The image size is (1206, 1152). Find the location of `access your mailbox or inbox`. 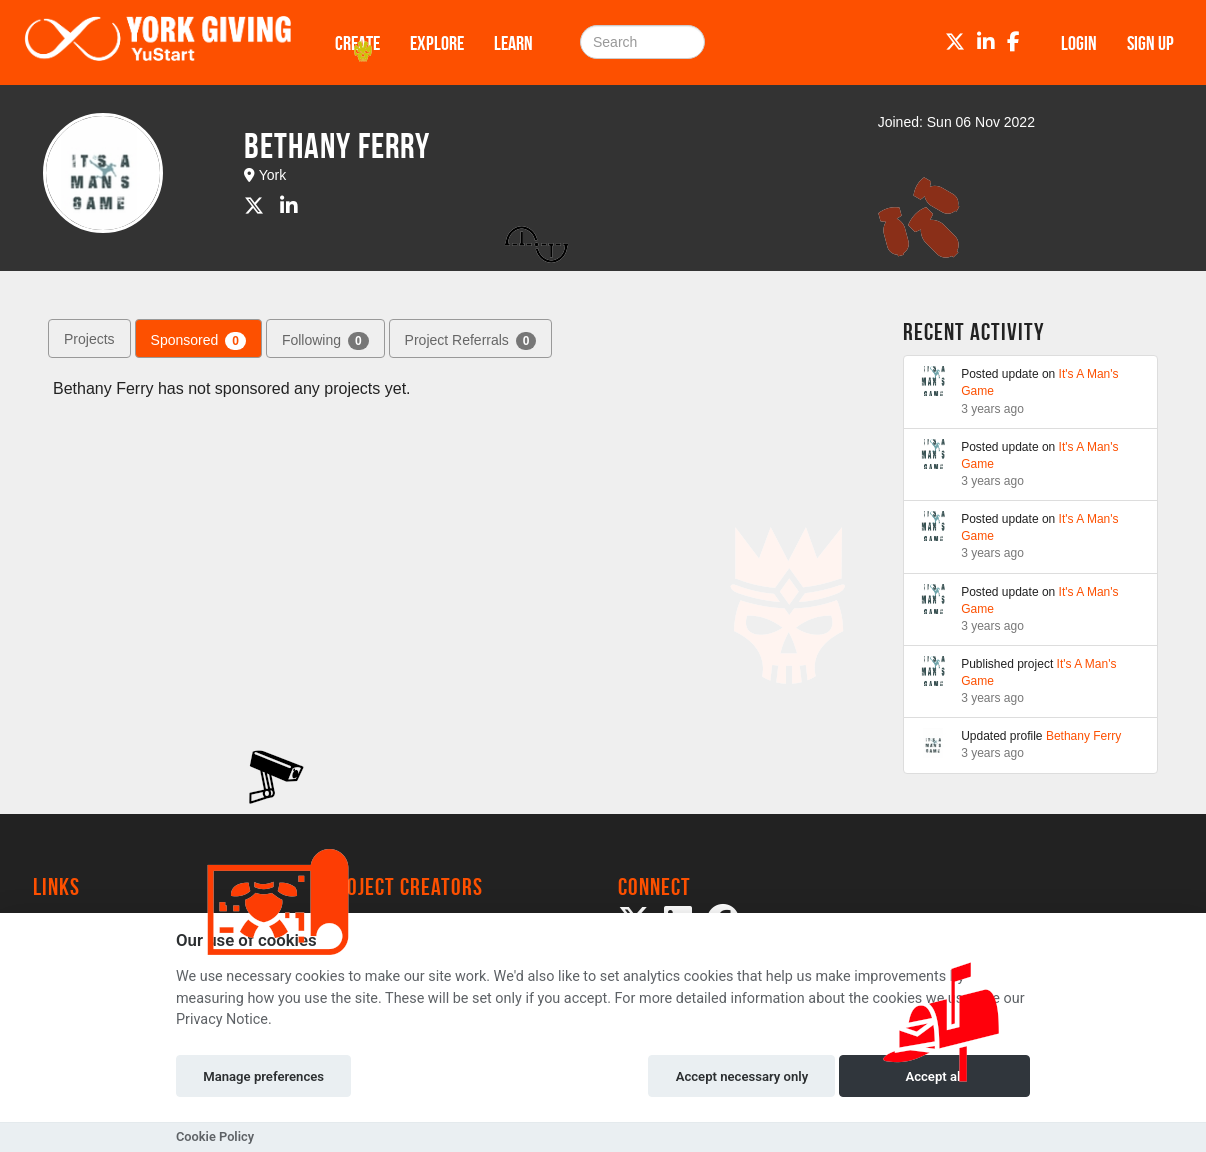

access your mailbox or inbox is located at coordinates (941, 1022).